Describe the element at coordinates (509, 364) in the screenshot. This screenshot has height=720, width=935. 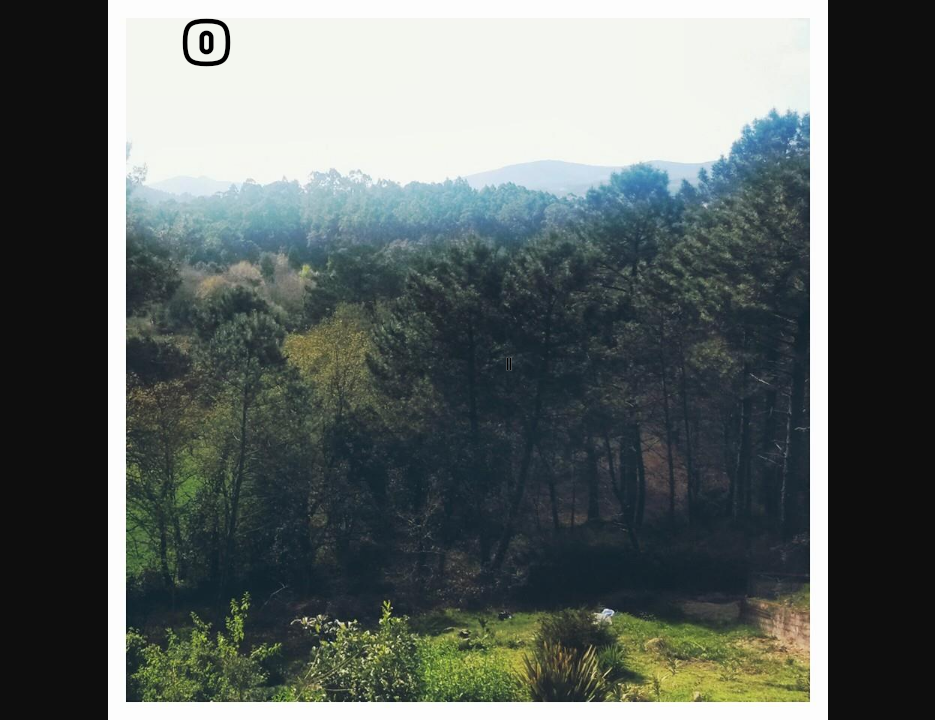
I see `indicates a count of two items` at that location.